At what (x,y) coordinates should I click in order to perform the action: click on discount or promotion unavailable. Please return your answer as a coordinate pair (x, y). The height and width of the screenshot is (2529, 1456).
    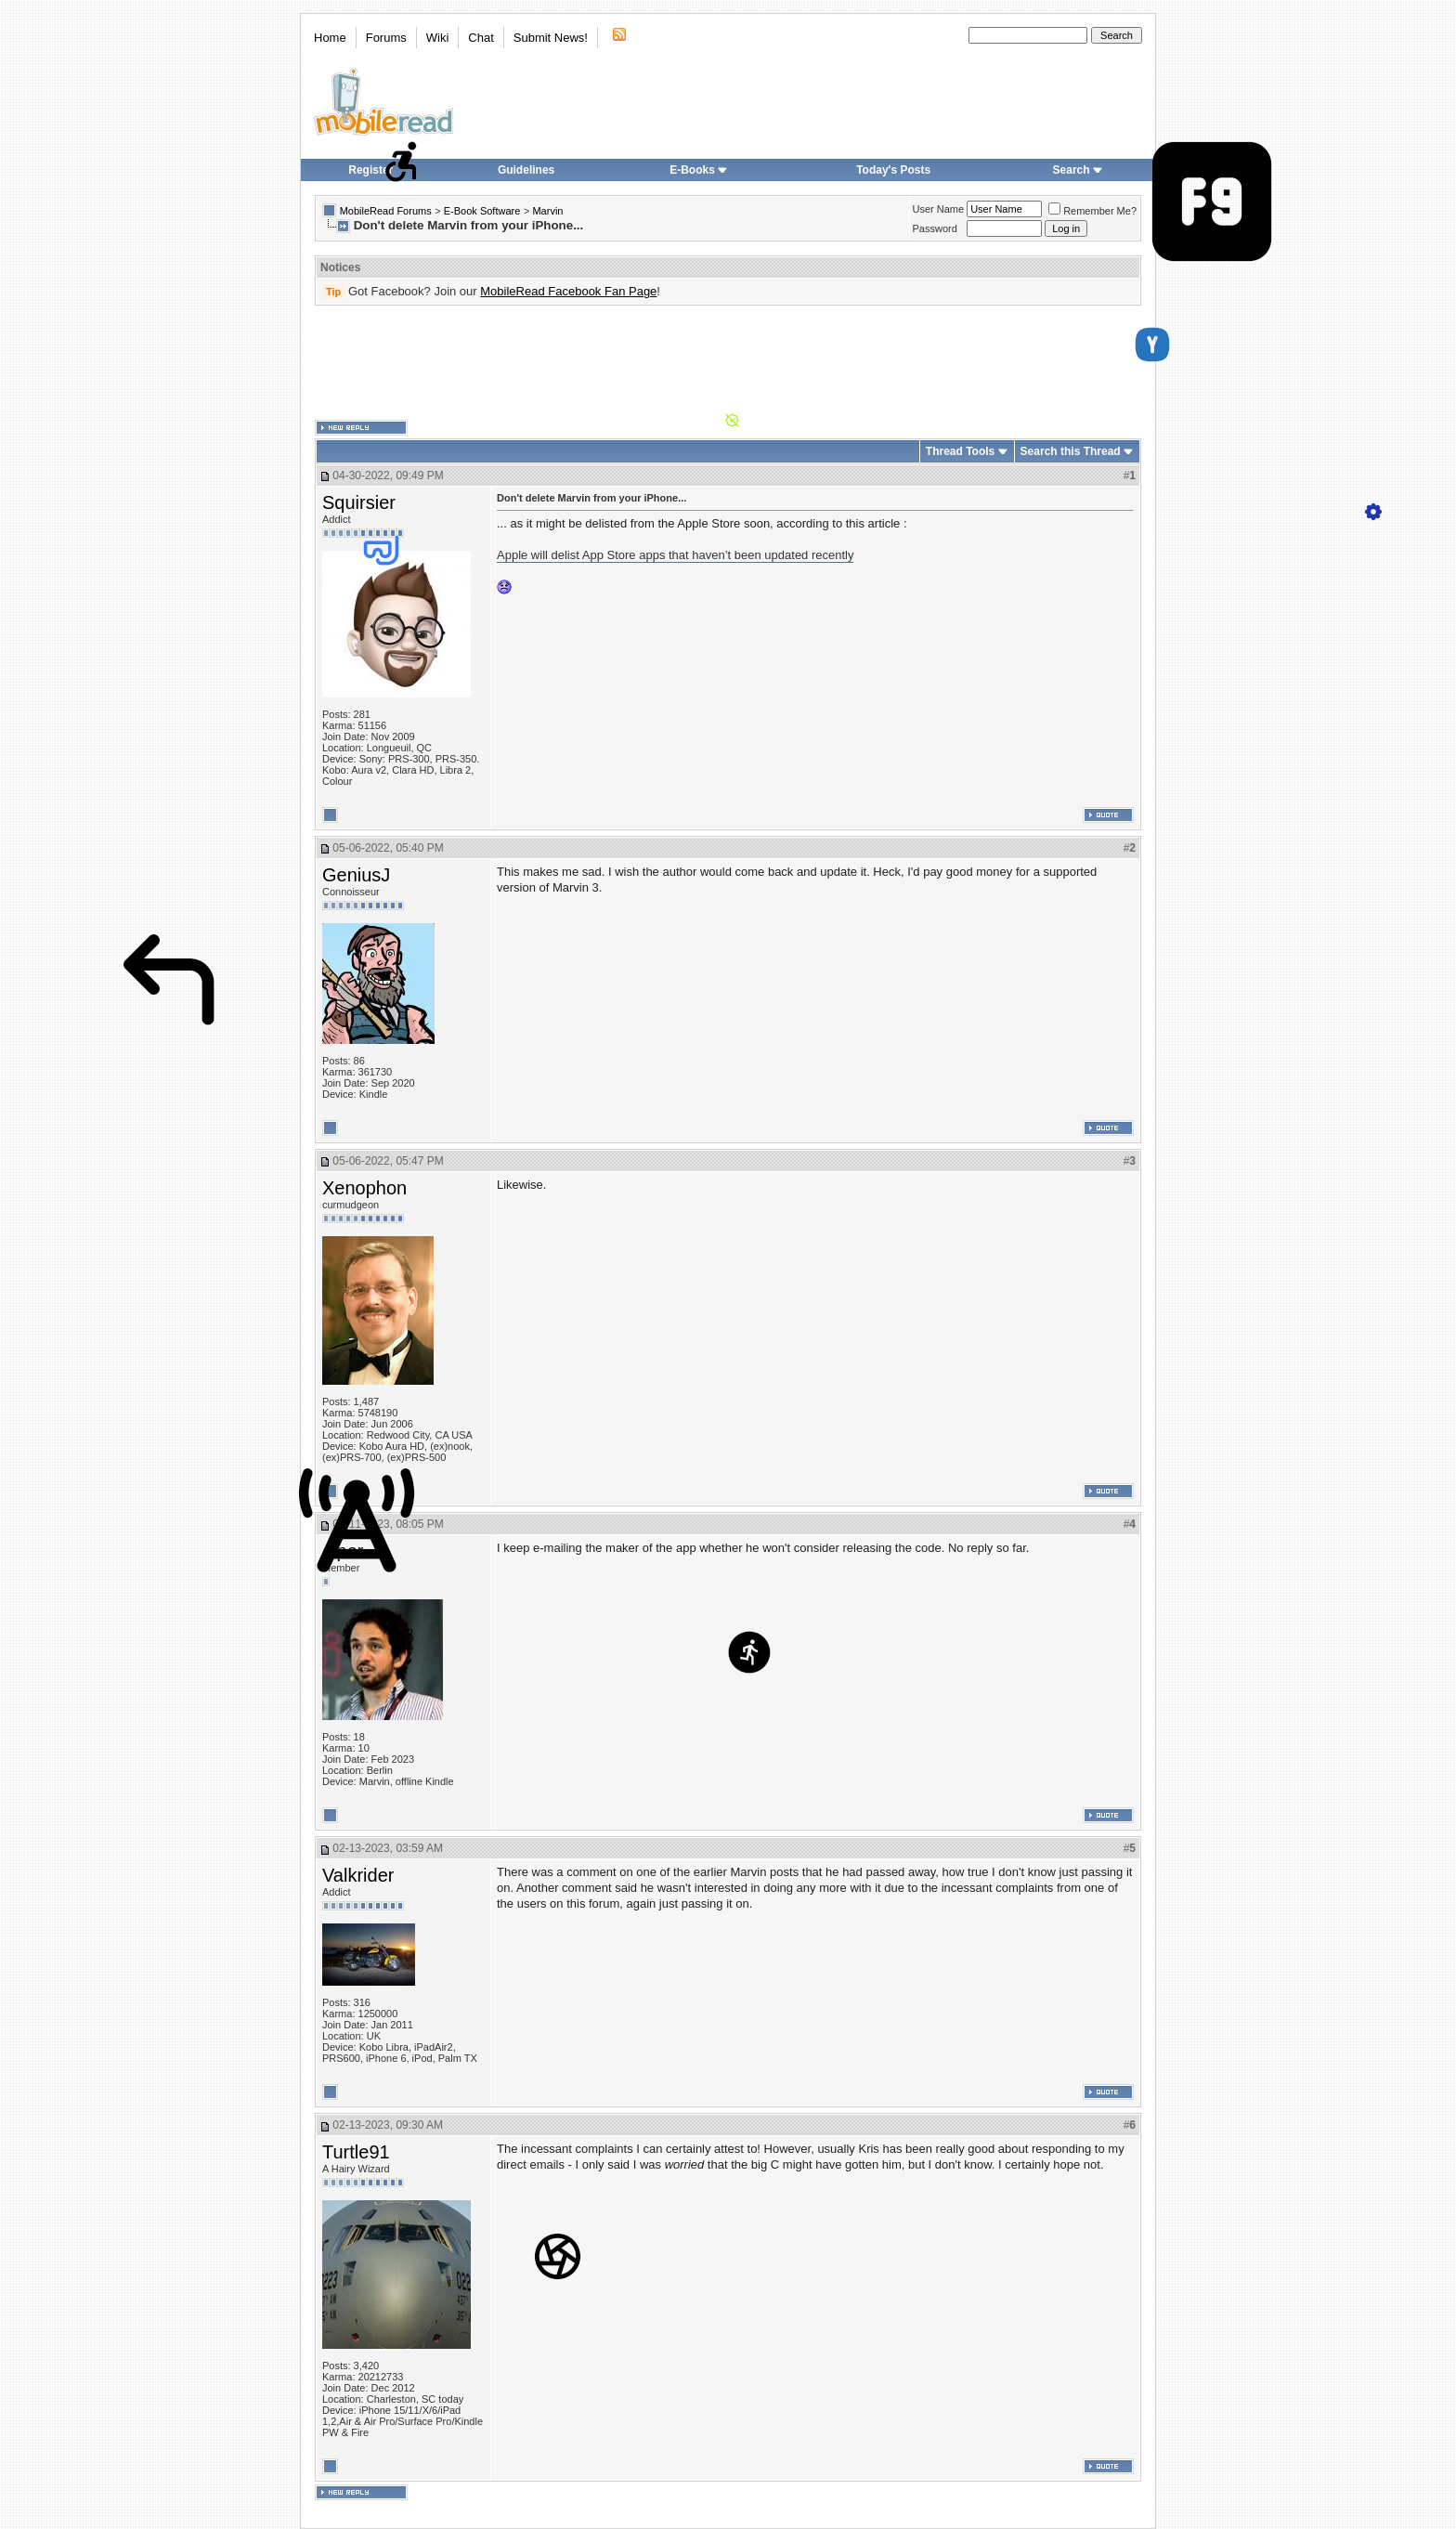
    Looking at the image, I should click on (732, 420).